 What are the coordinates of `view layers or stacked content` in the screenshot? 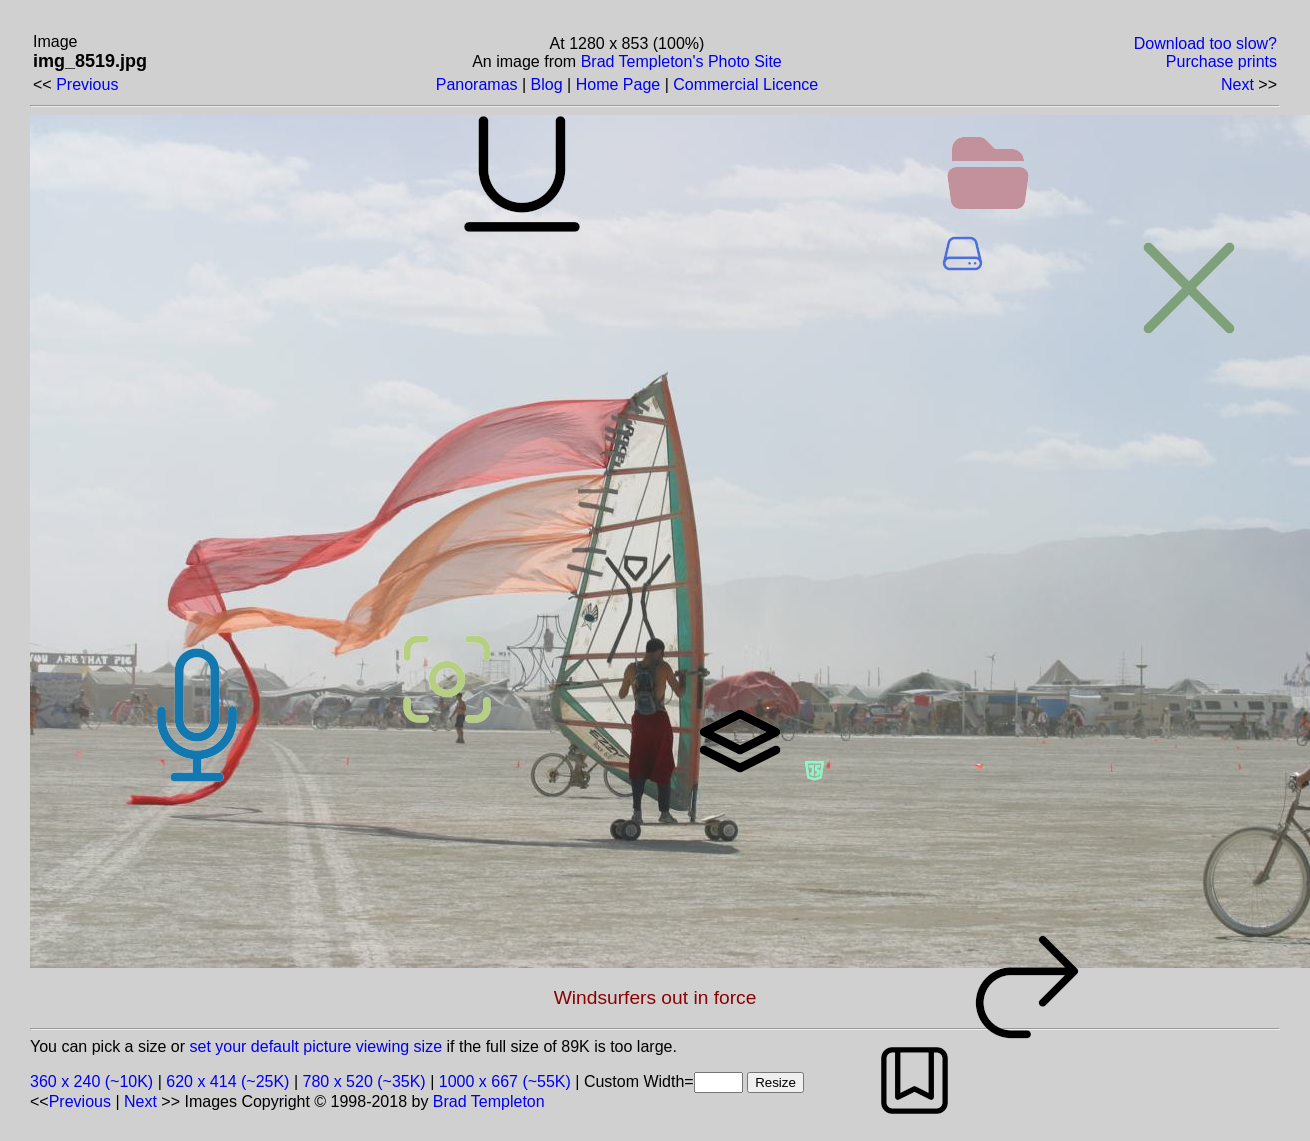 It's located at (740, 741).